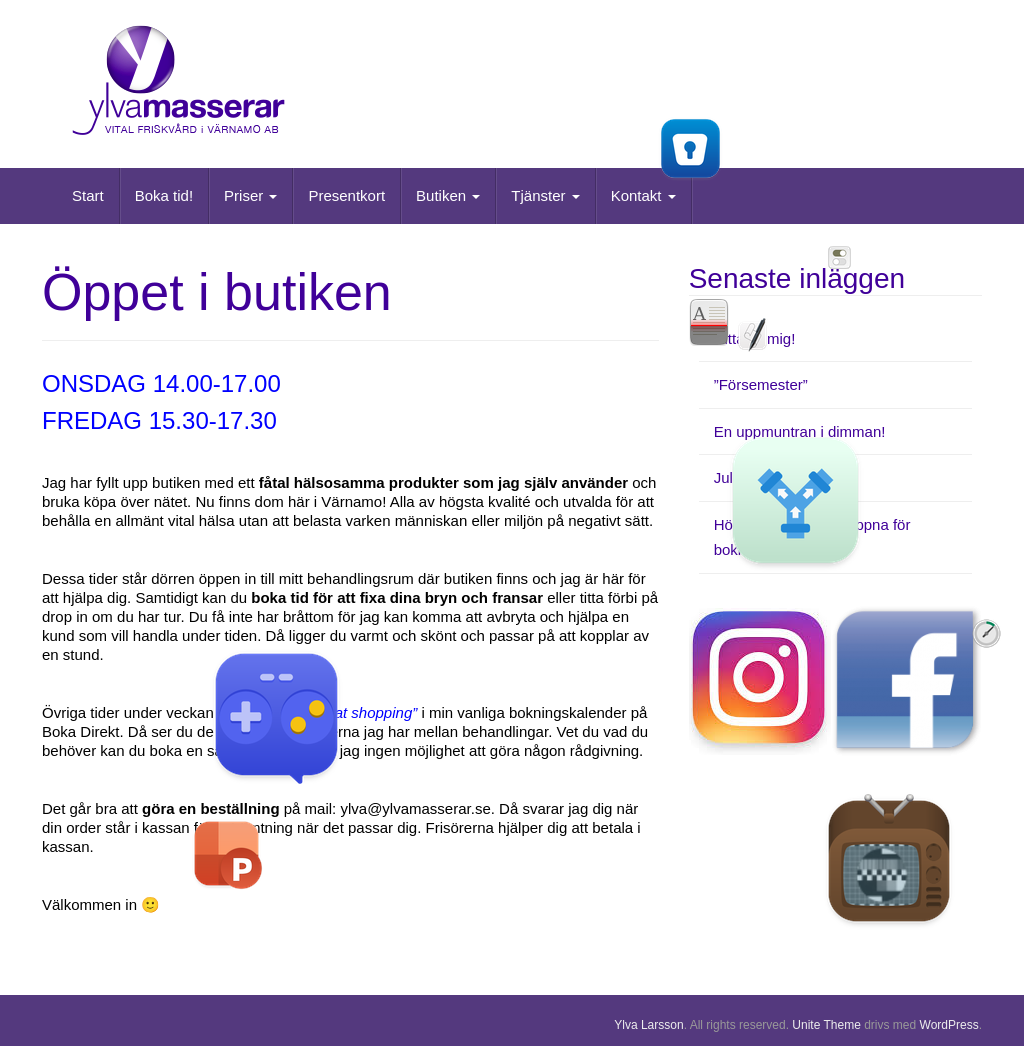  What do you see at coordinates (795, 500) in the screenshot?
I see `open junction app for choosing which app opens links` at bounding box center [795, 500].